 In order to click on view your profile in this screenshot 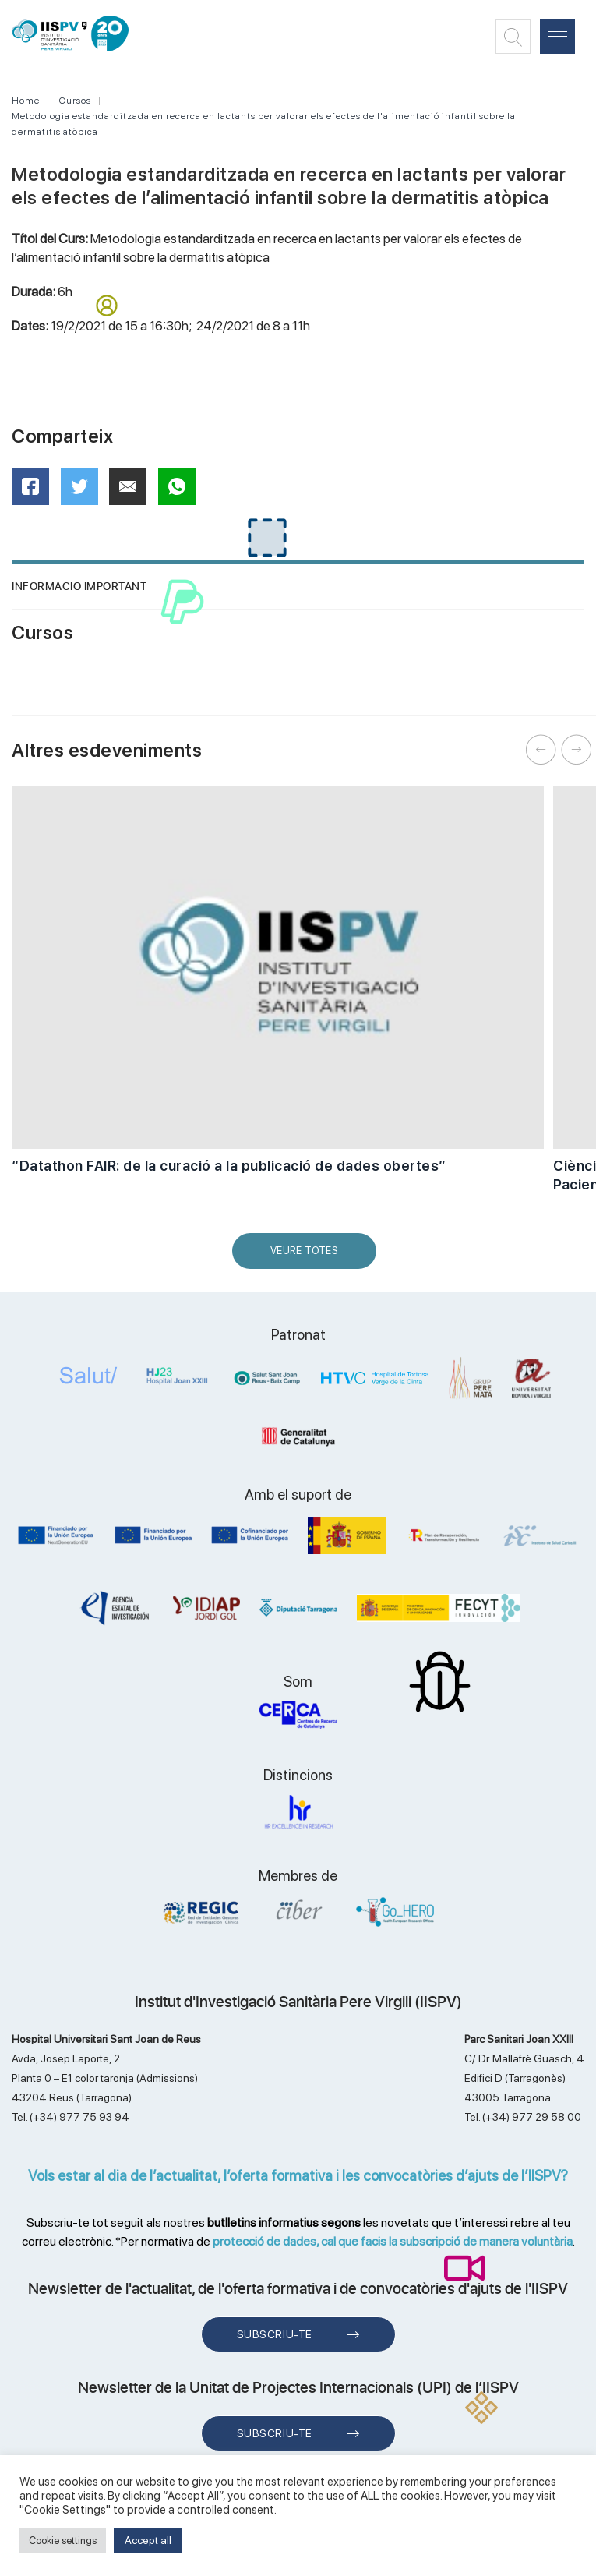, I will do `click(107, 306)`.